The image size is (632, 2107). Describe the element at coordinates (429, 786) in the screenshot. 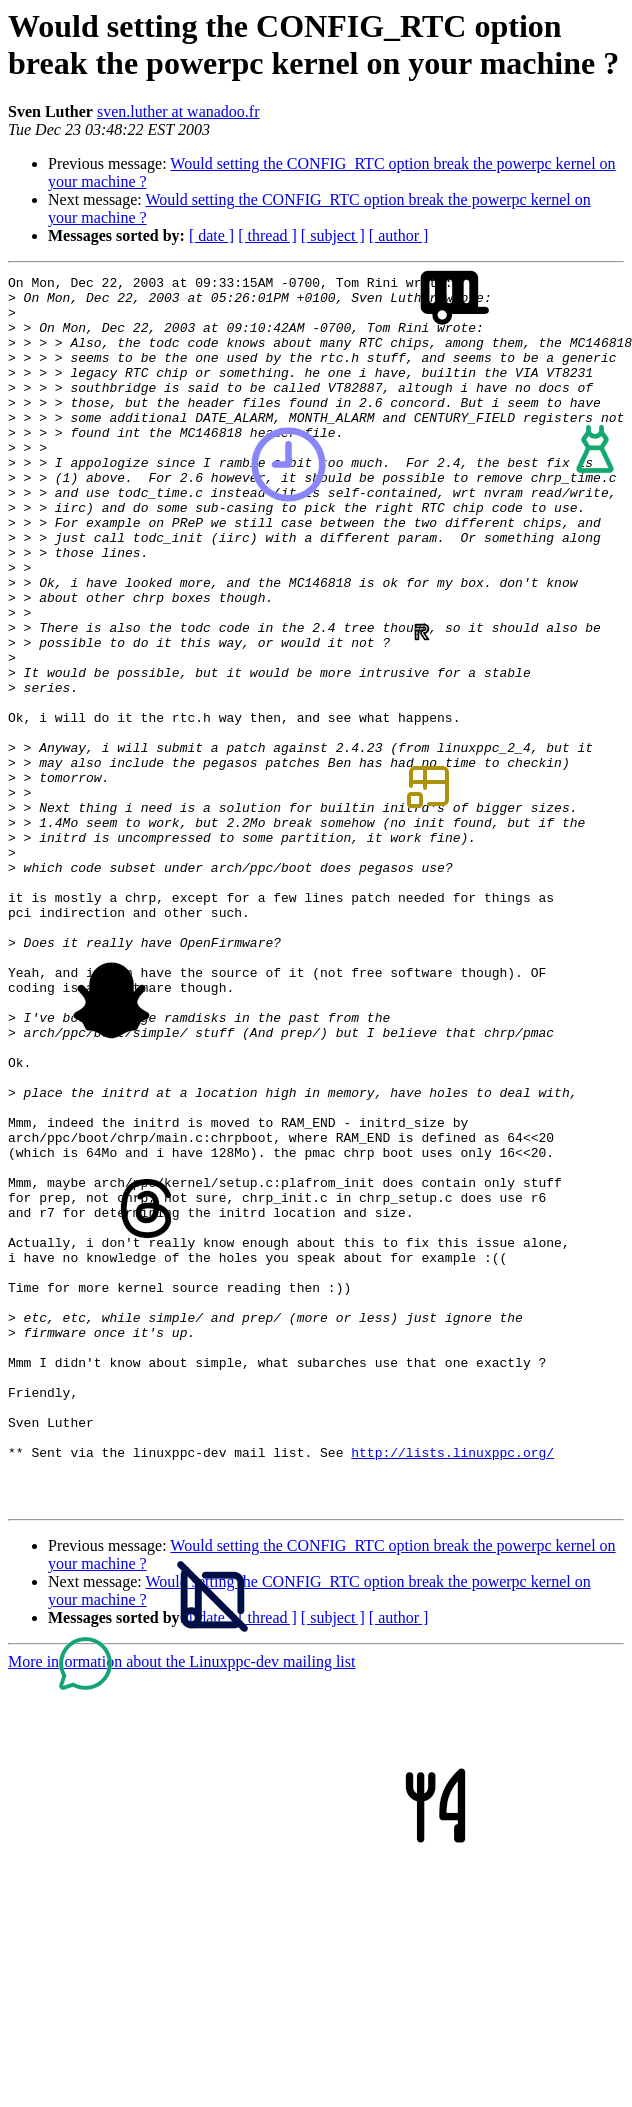

I see `create a table alias or reference` at that location.